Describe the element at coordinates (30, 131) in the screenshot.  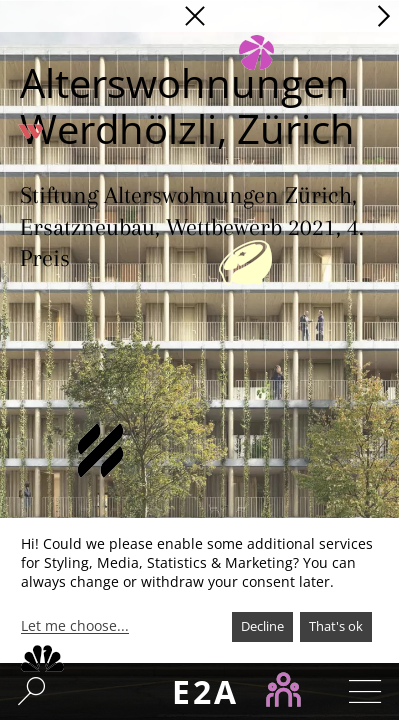
I see `western union logo` at that location.